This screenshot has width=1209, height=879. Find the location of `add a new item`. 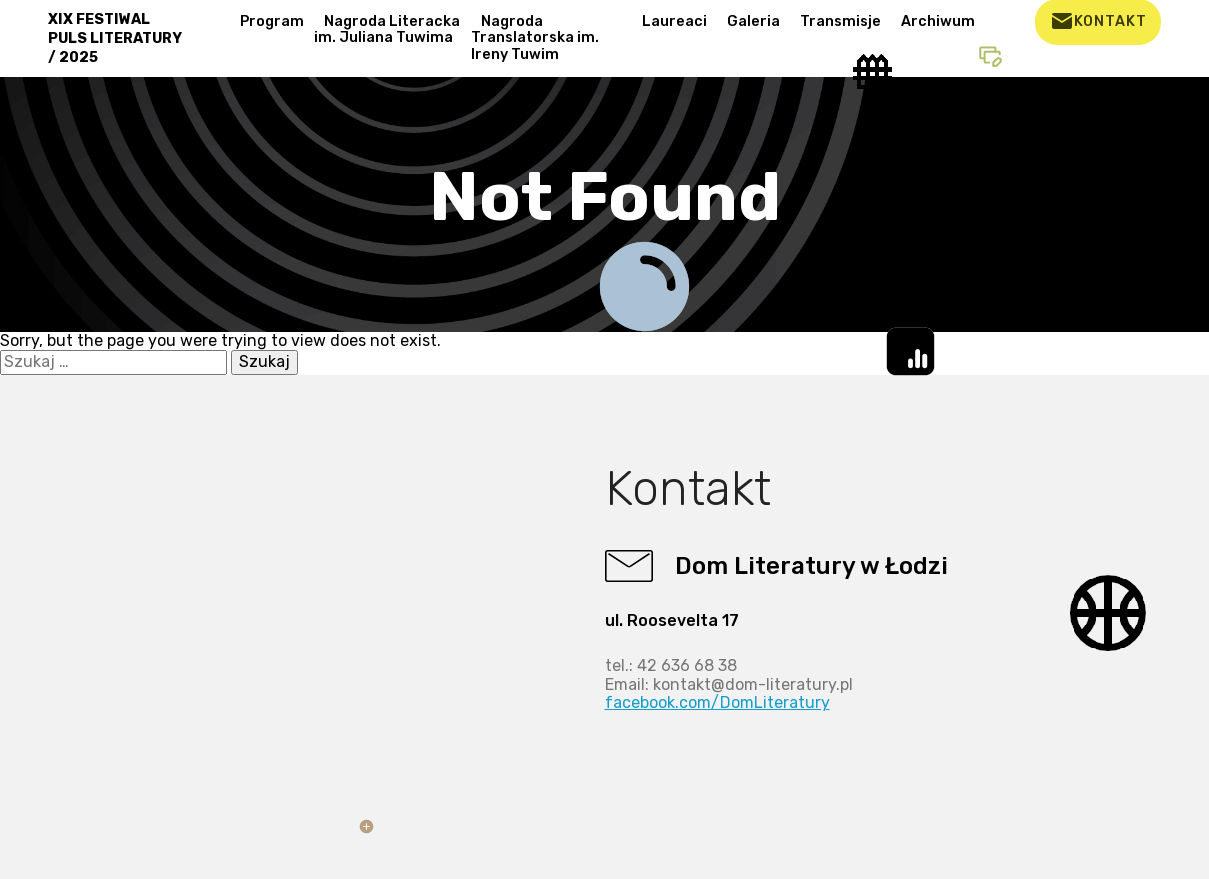

add a new item is located at coordinates (366, 826).